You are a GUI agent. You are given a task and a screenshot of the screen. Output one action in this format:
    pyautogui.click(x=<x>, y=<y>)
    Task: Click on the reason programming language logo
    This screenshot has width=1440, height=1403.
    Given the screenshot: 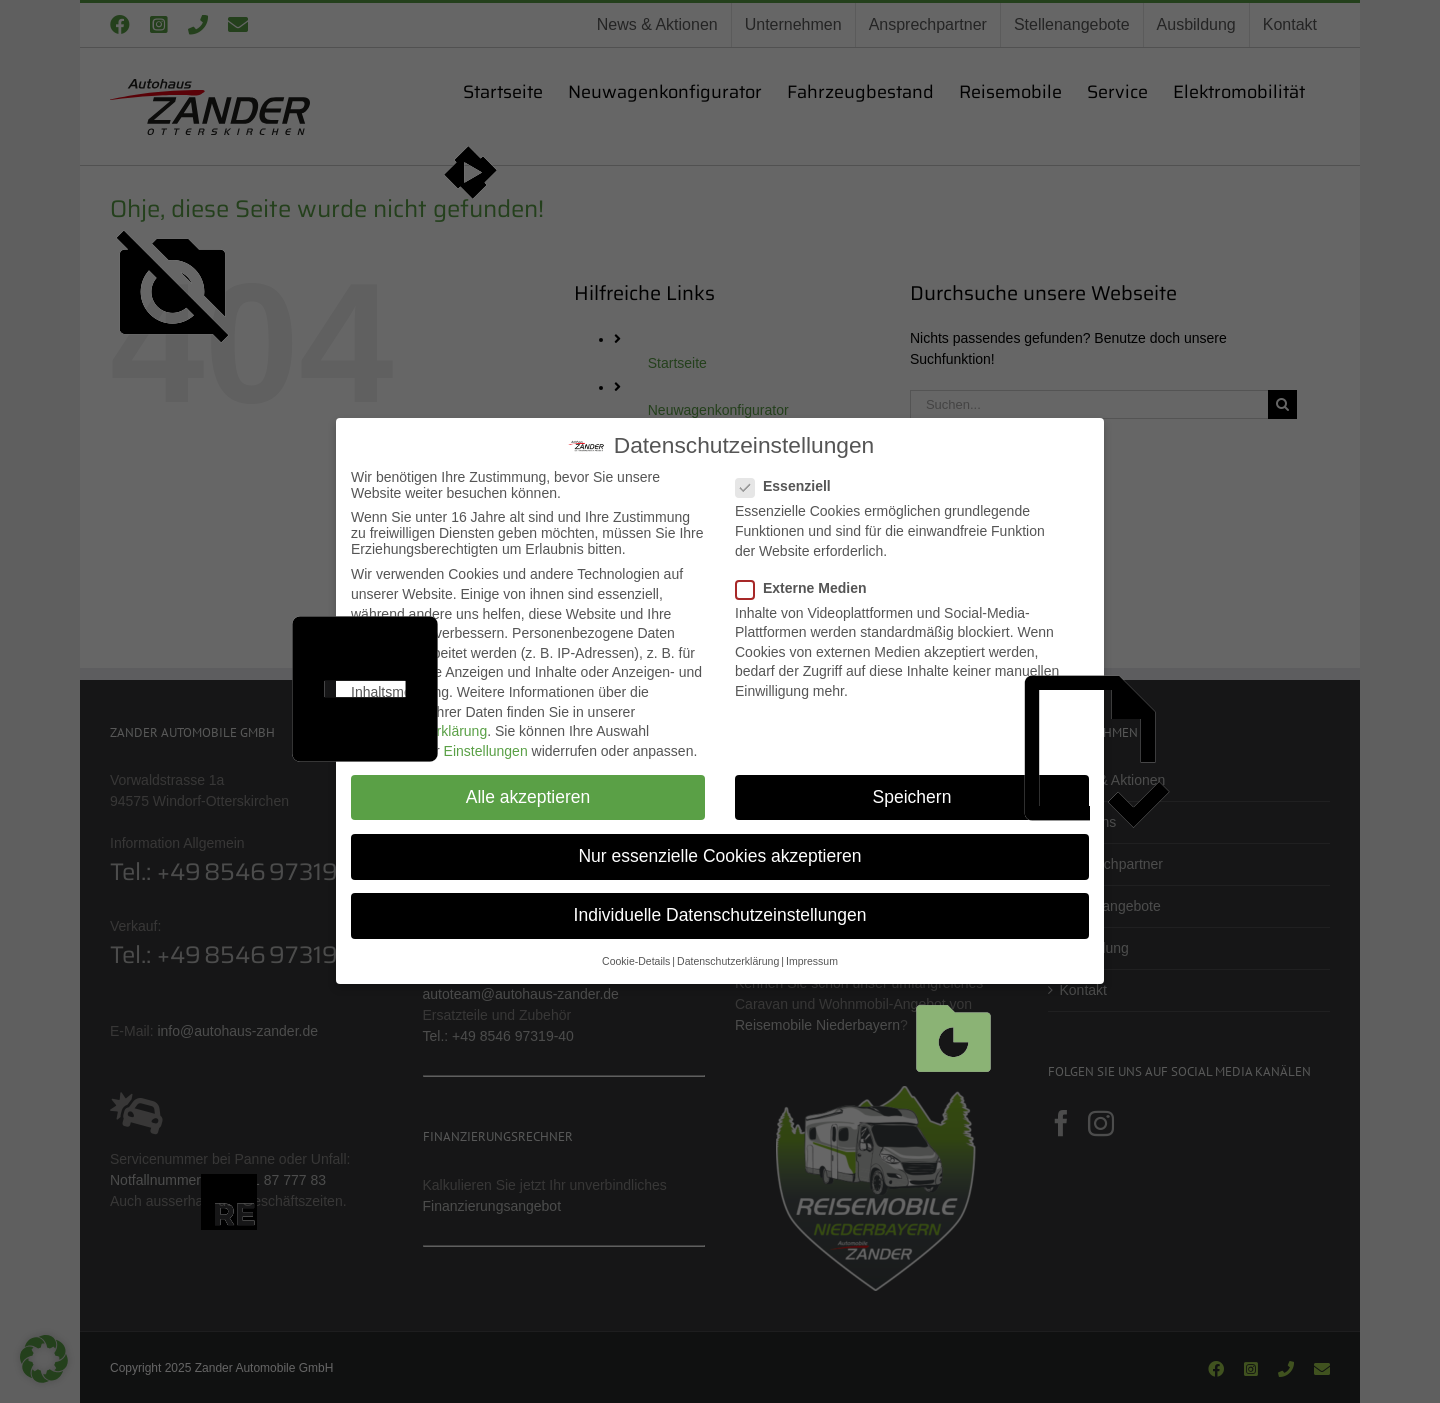 What is the action you would take?
    pyautogui.click(x=229, y=1202)
    